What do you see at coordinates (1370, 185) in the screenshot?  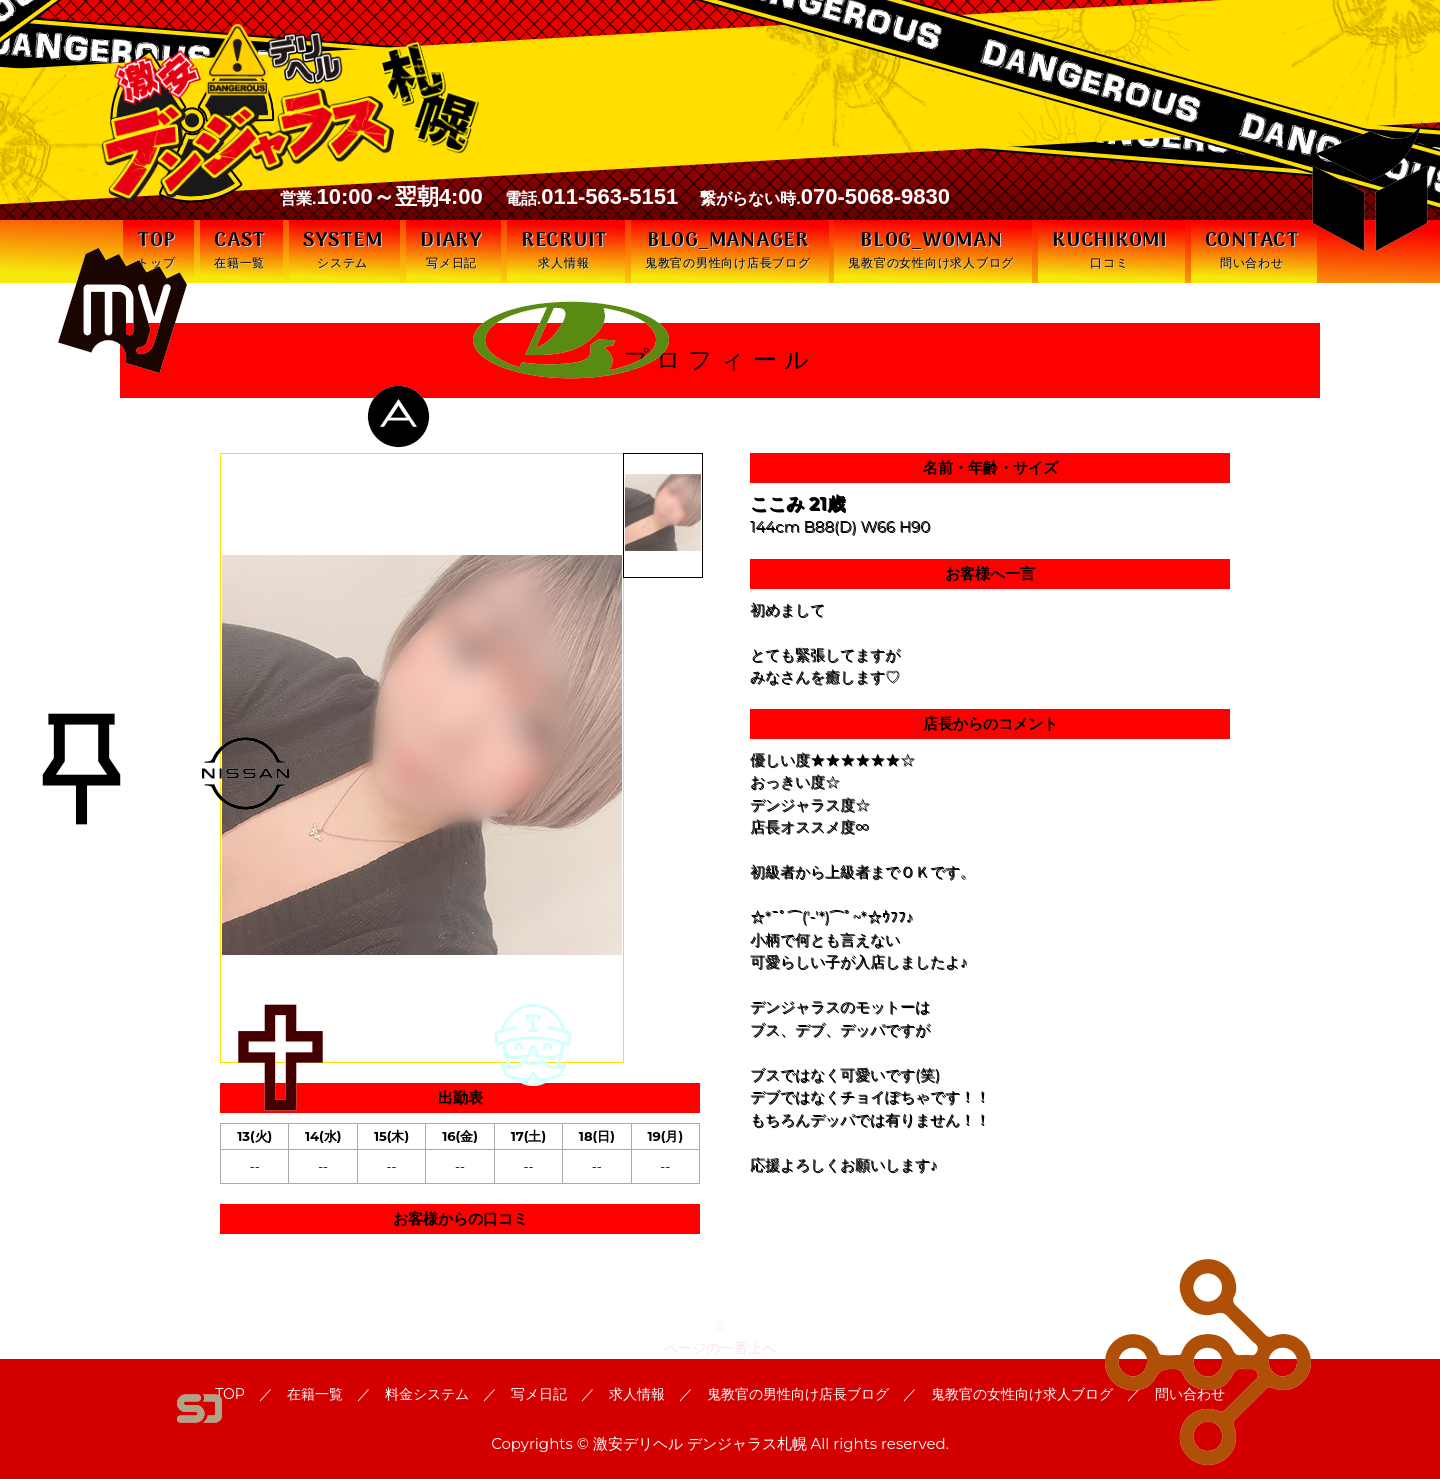 I see `semantic web technology or linked data services` at bounding box center [1370, 185].